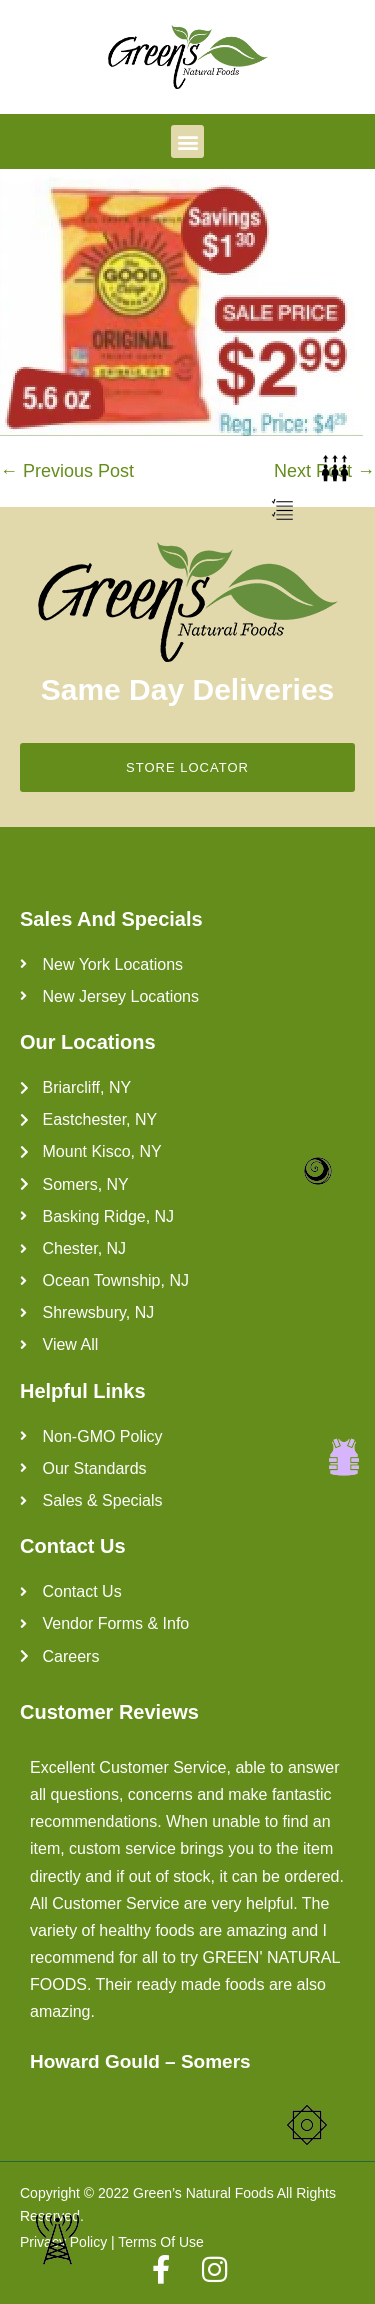 The image size is (375, 2304). What do you see at coordinates (57, 2240) in the screenshot?
I see `broadcast or transmit a signal` at bounding box center [57, 2240].